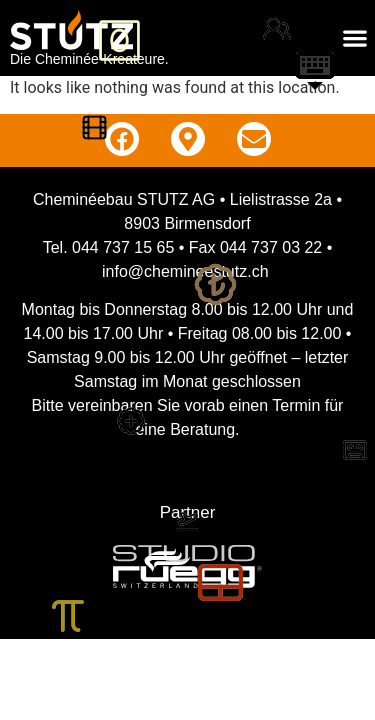 This screenshot has width=375, height=720. What do you see at coordinates (131, 421) in the screenshot?
I see `add a new badge or achievement` at bounding box center [131, 421].